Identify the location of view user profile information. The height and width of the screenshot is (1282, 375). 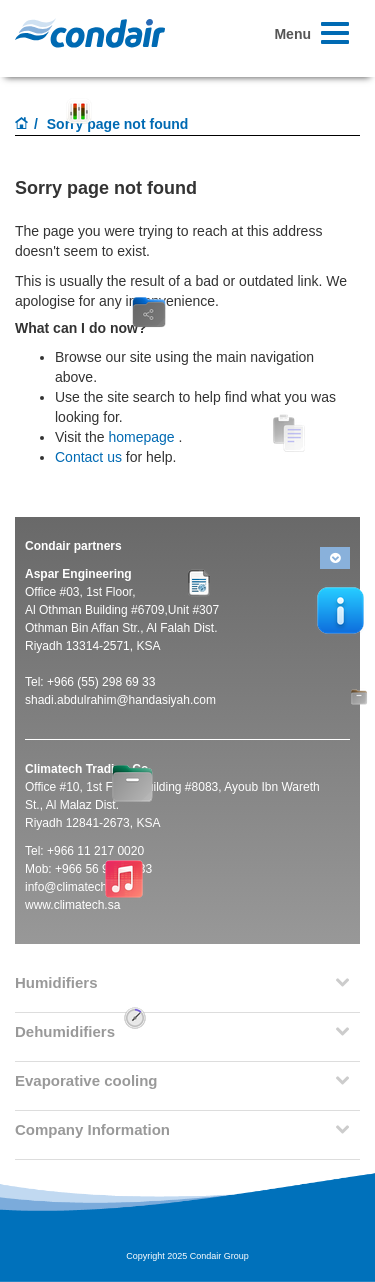
(340, 610).